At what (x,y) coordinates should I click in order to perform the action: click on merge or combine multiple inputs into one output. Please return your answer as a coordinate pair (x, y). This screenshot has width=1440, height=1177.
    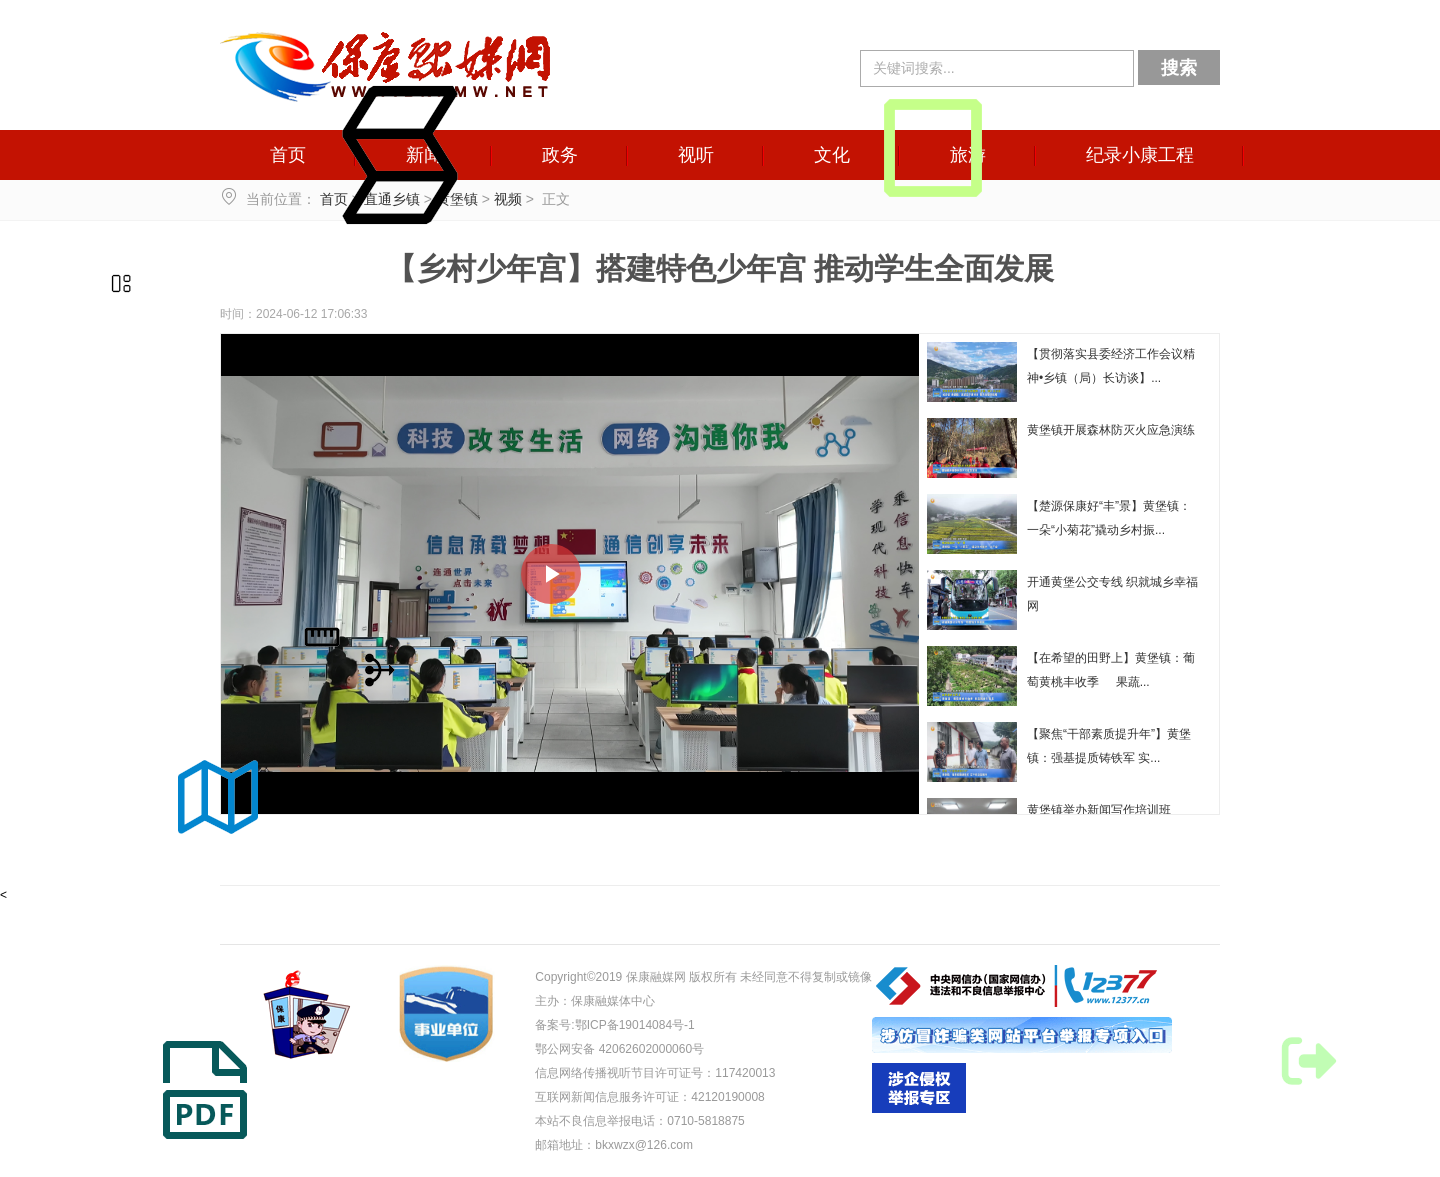
    Looking at the image, I should click on (380, 670).